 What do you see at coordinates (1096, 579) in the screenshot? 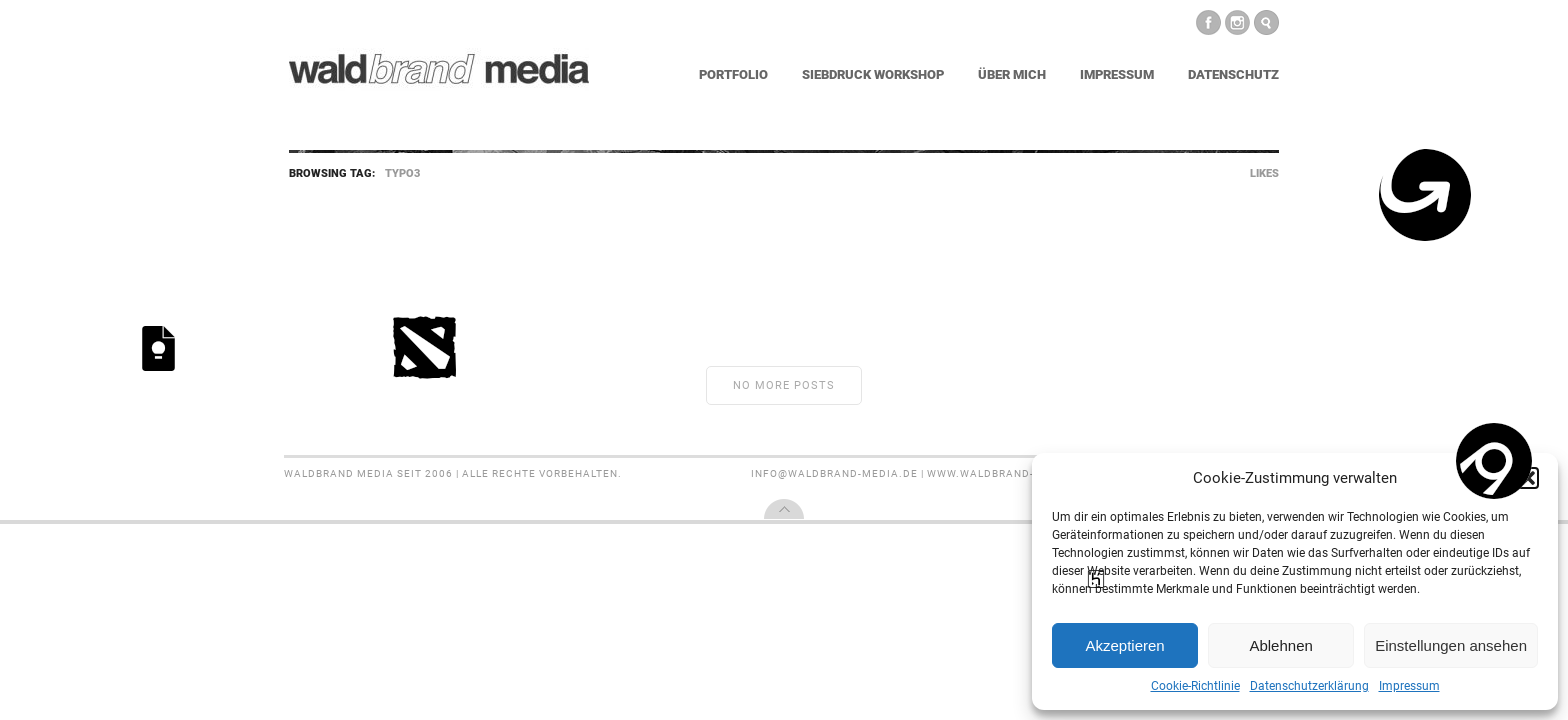
I see `link to Heroku cloud platform` at bounding box center [1096, 579].